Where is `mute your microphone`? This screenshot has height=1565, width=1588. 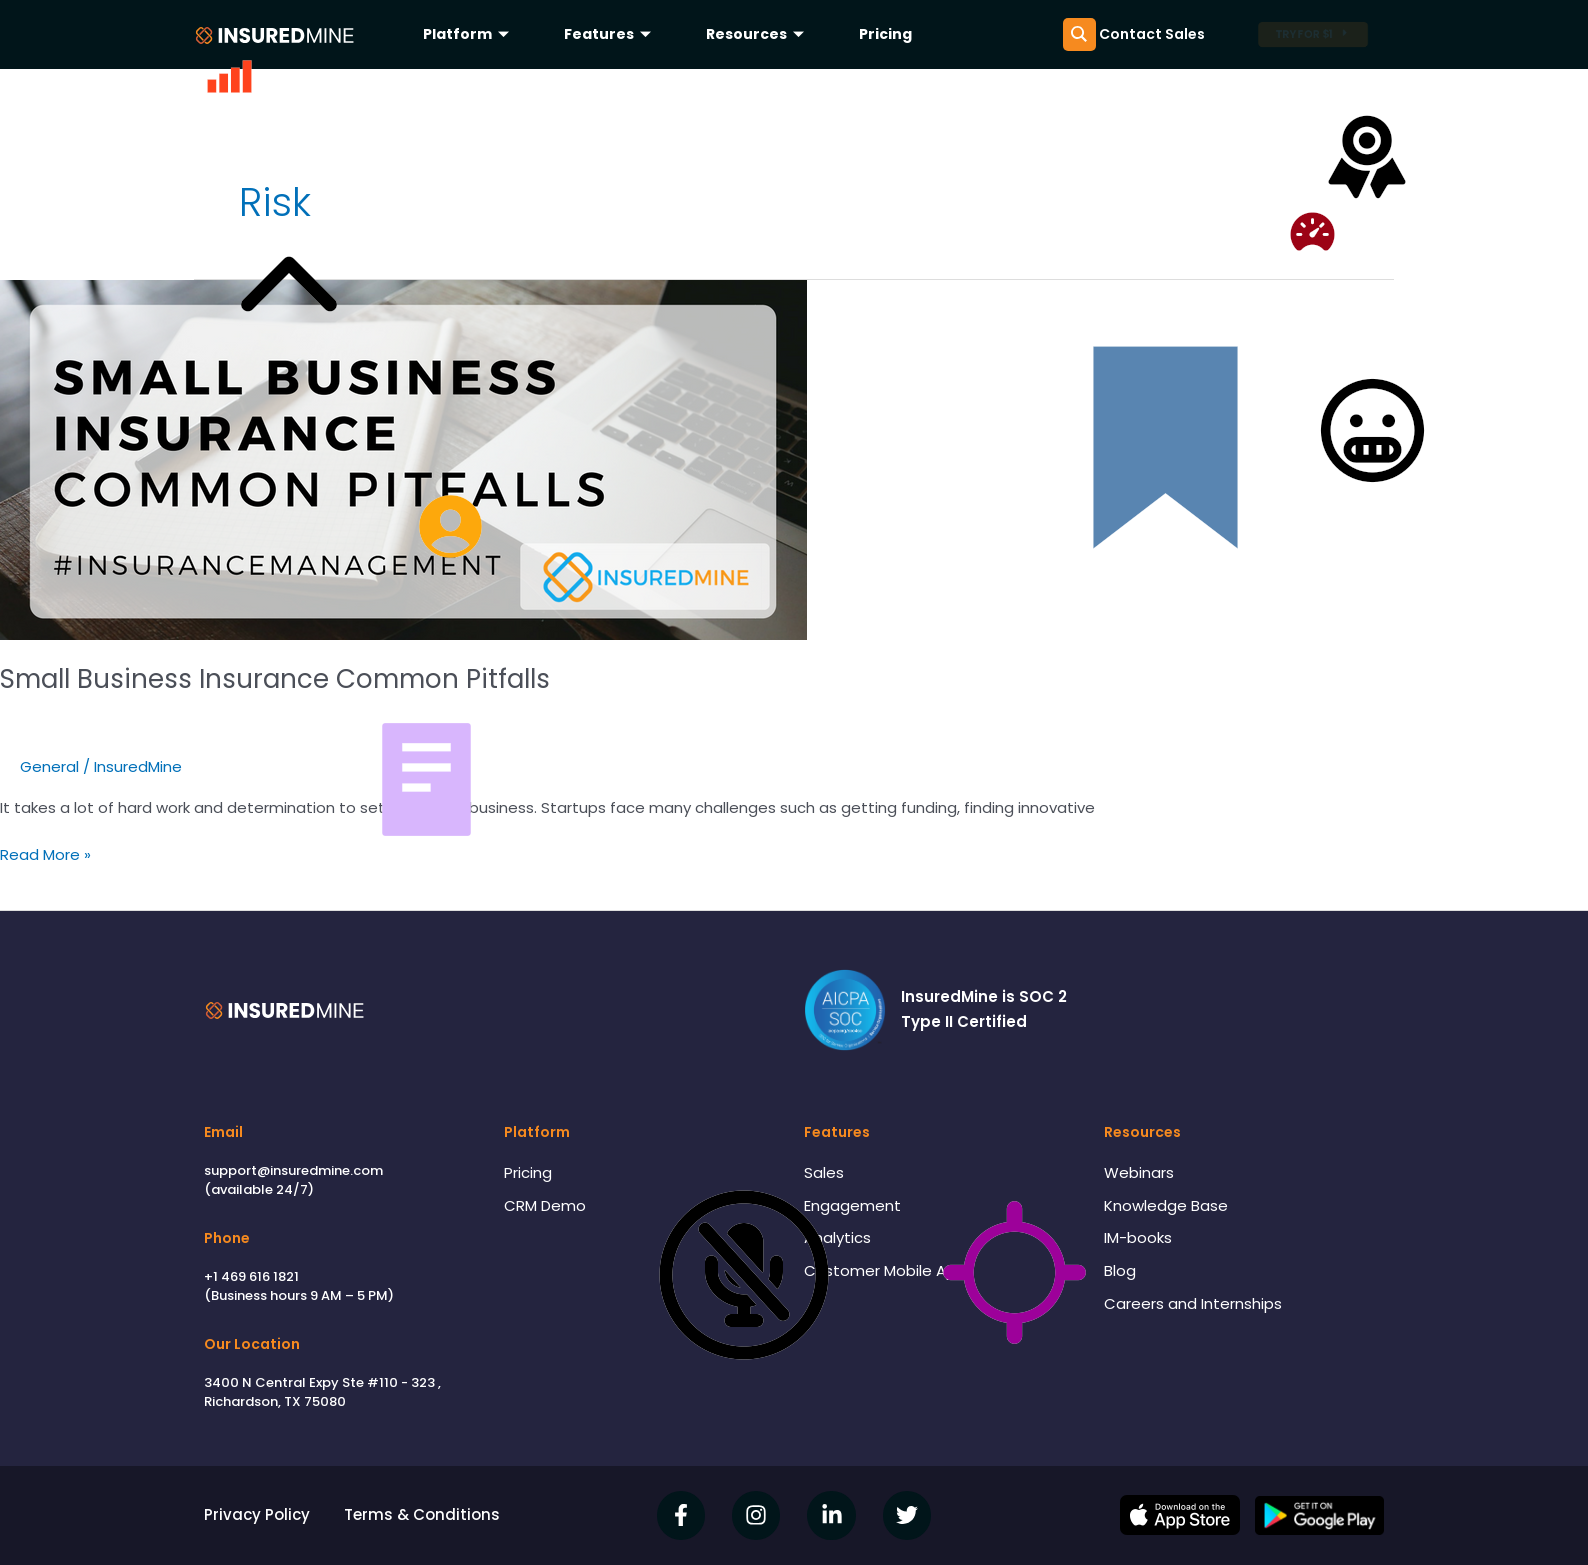
mute your microphone is located at coordinates (744, 1275).